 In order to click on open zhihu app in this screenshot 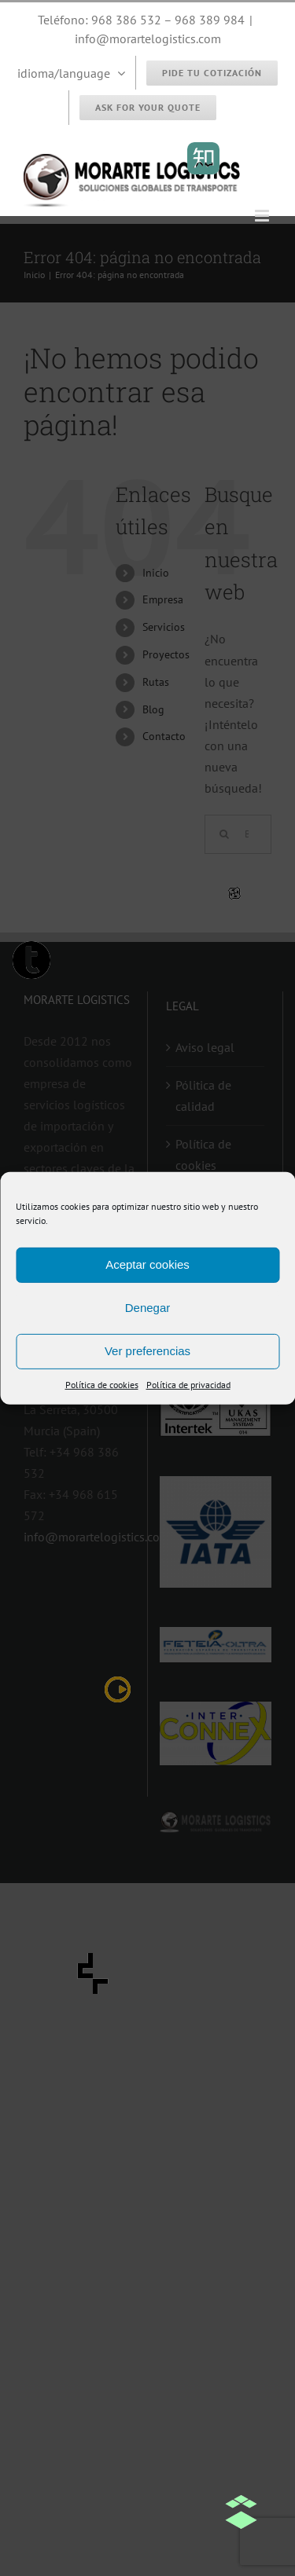, I will do `click(203, 158)`.